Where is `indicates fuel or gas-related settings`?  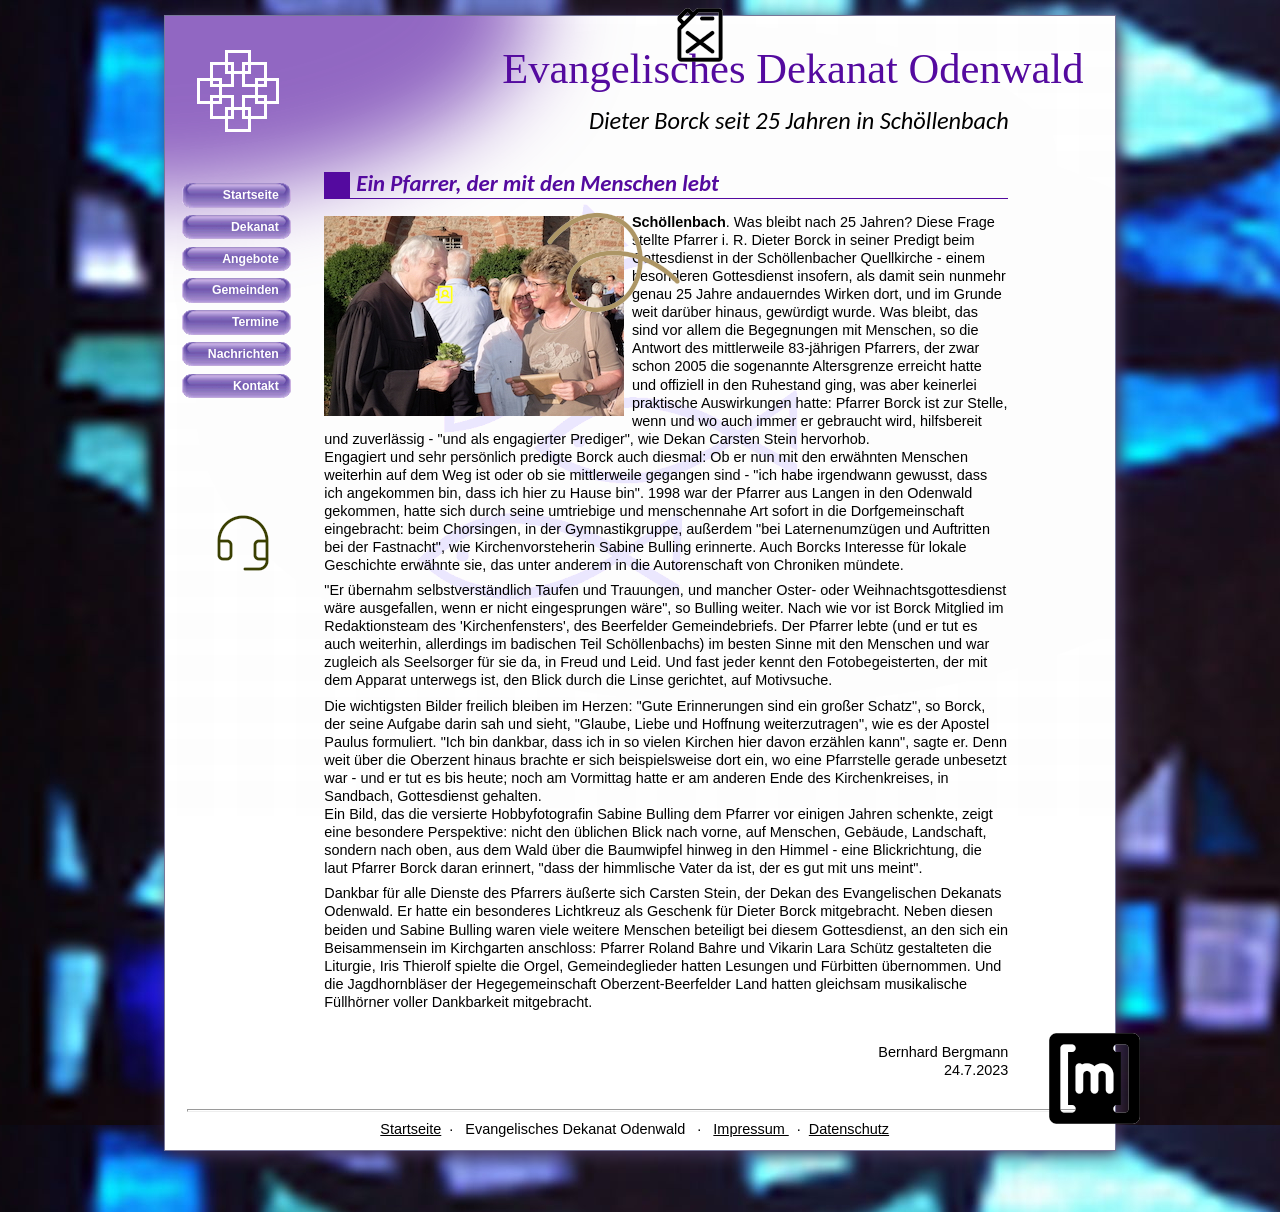
indicates fuel or gas-related settings is located at coordinates (700, 35).